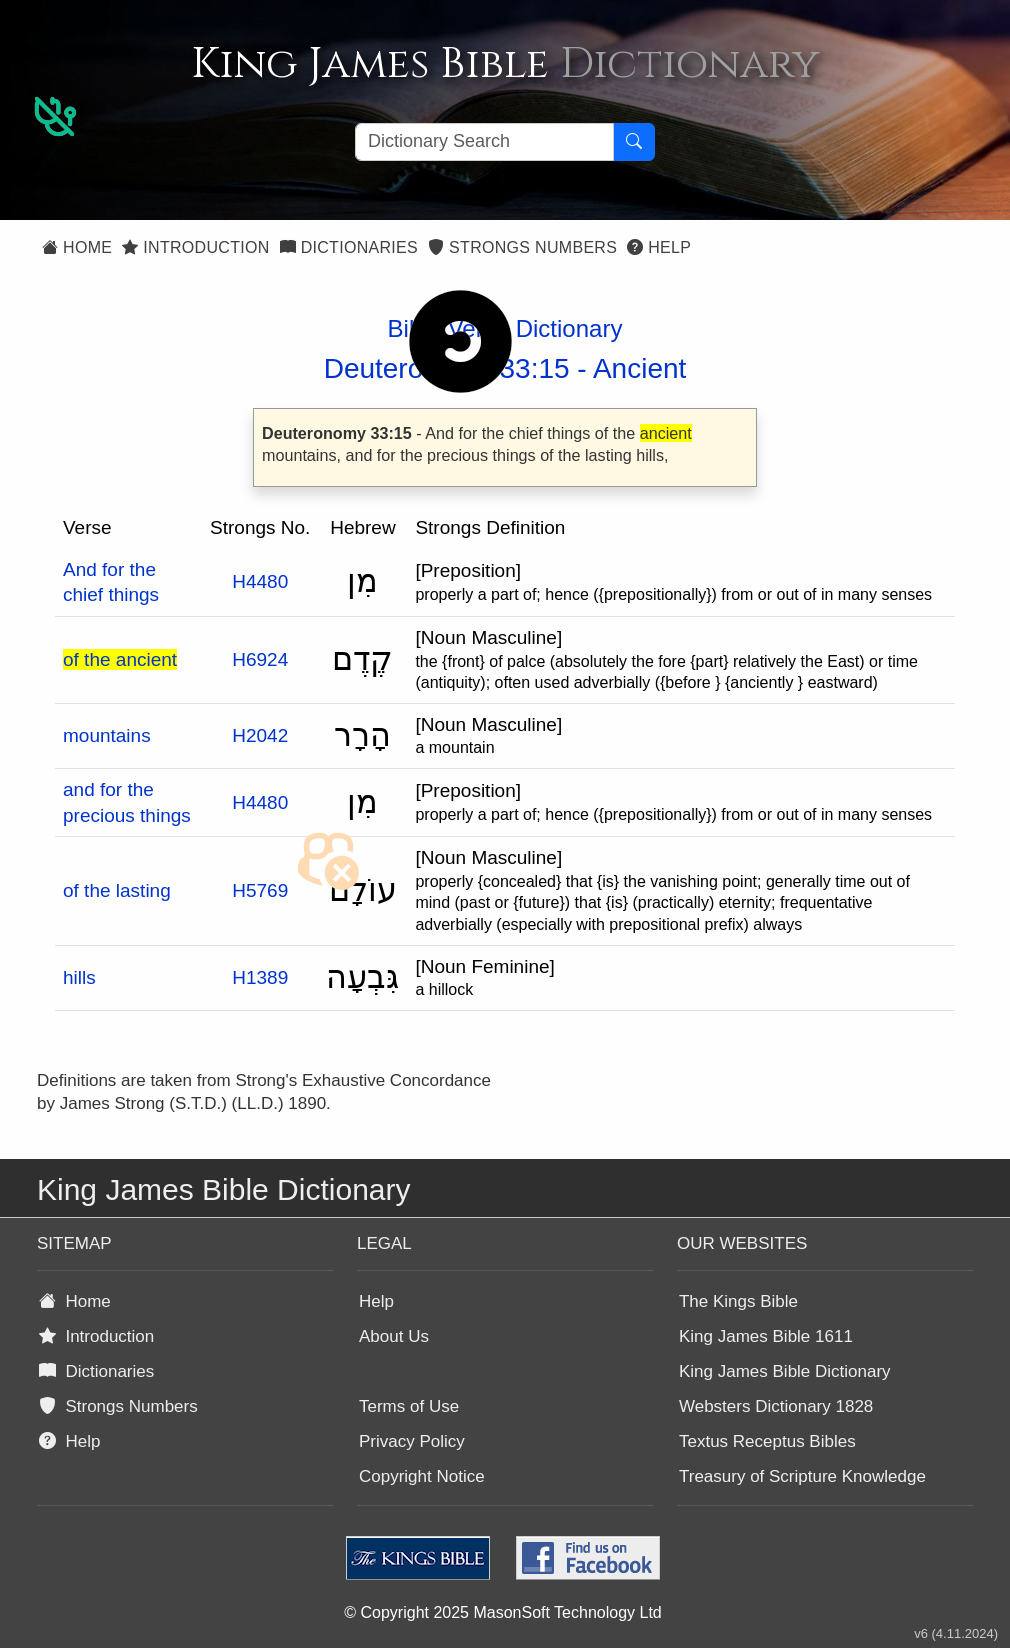 This screenshot has width=1010, height=1648. Describe the element at coordinates (328, 859) in the screenshot. I see `github copilot connection error` at that location.